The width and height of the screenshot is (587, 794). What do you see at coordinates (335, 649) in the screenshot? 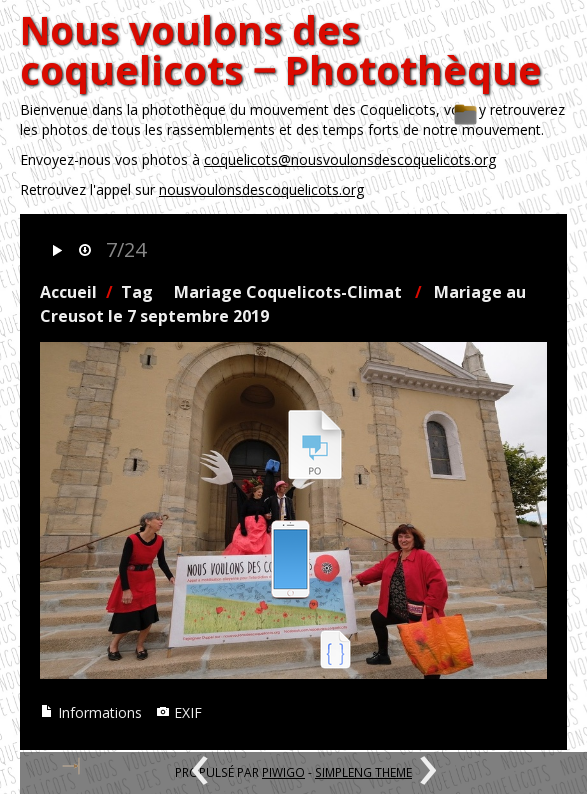
I see `a CSS stylesheet file` at bounding box center [335, 649].